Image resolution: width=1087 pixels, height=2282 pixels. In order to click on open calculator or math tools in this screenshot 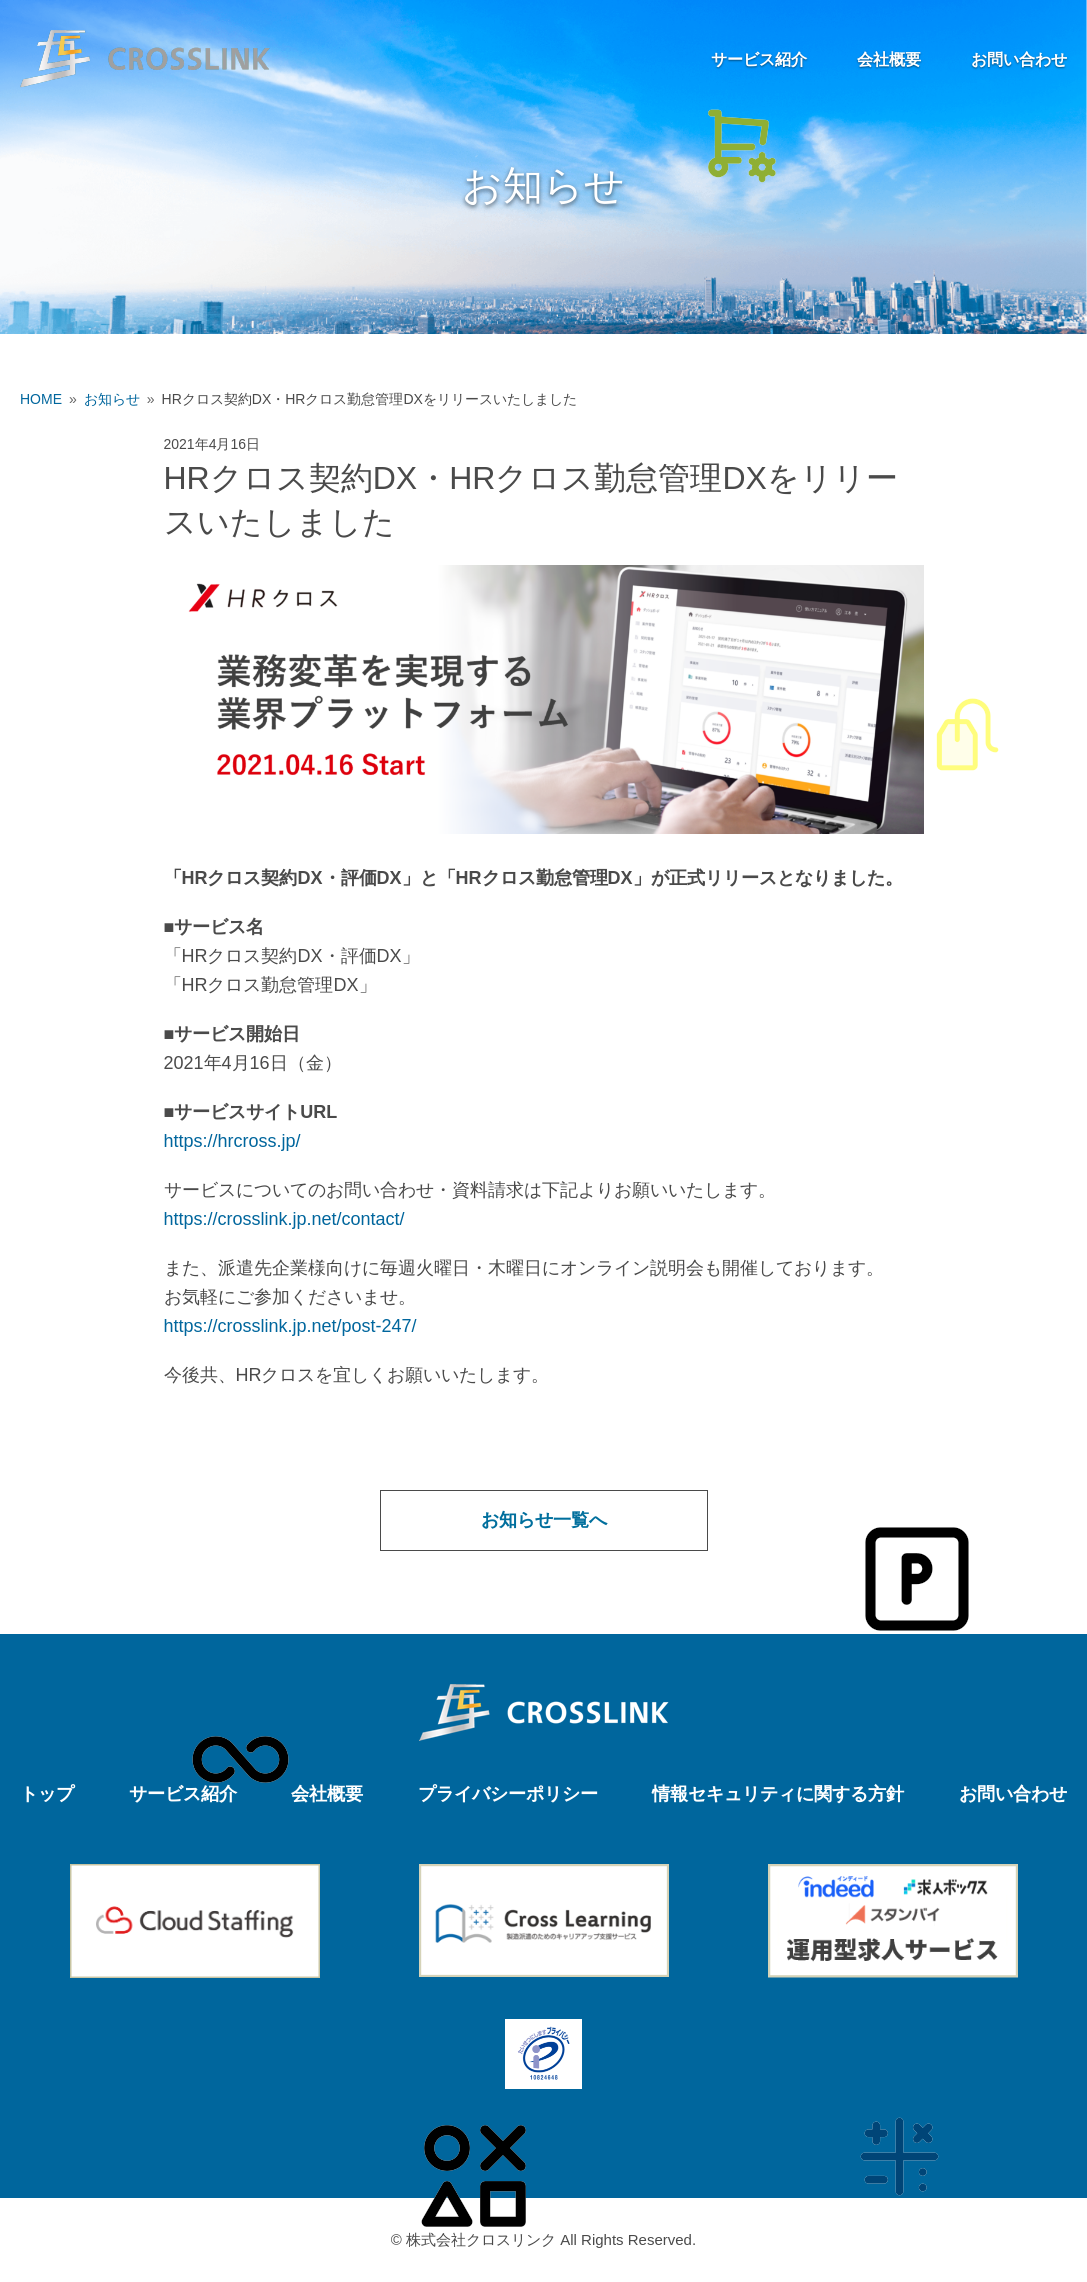, I will do `click(899, 2156)`.